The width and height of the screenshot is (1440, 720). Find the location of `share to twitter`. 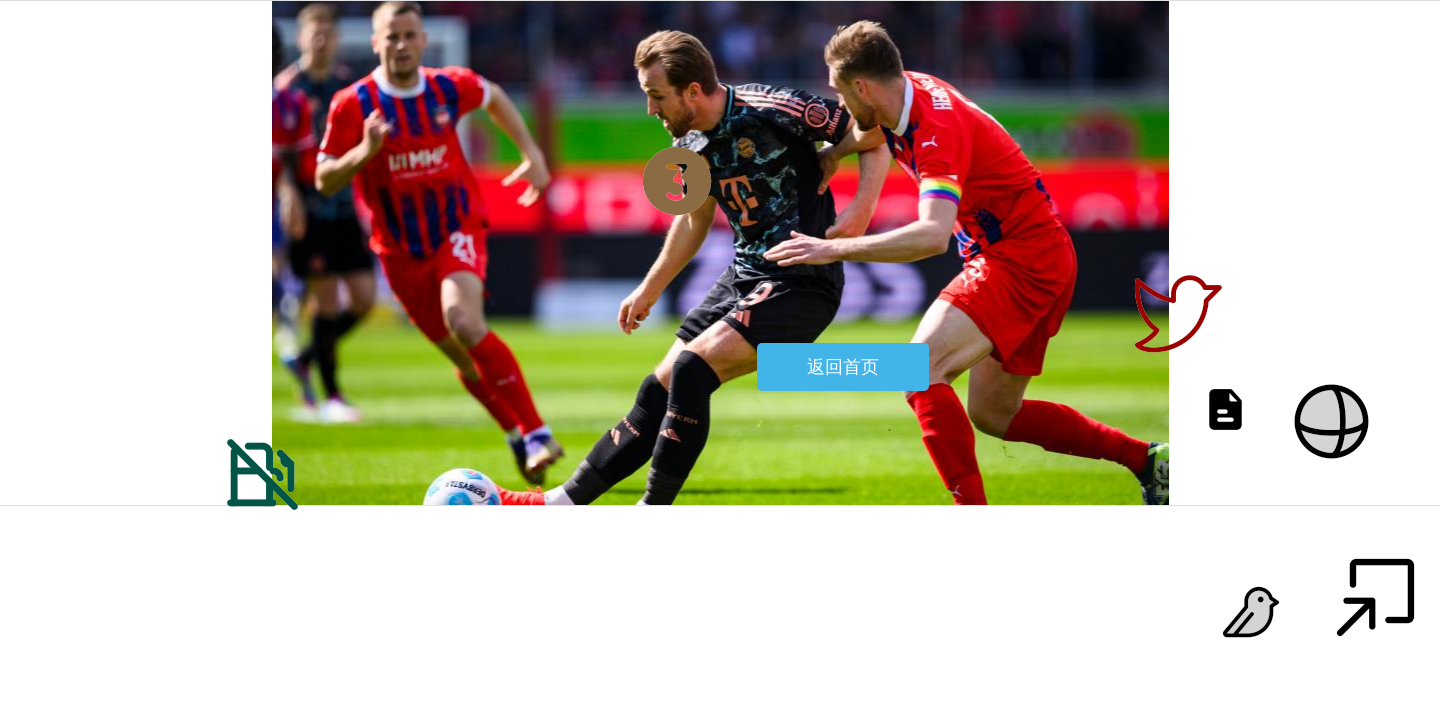

share to twitter is located at coordinates (1173, 310).